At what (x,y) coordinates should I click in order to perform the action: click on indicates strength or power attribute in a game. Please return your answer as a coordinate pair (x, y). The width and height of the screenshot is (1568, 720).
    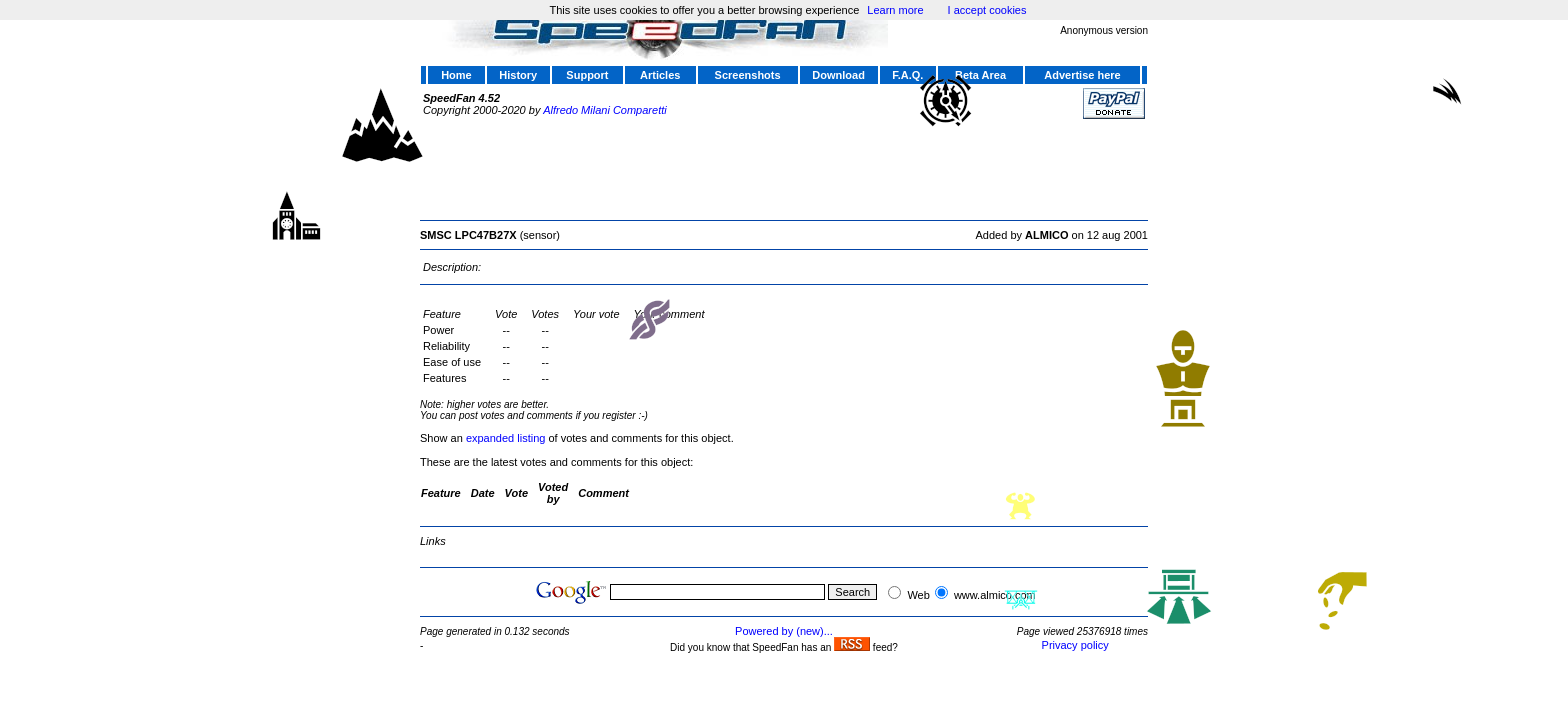
    Looking at the image, I should click on (1020, 505).